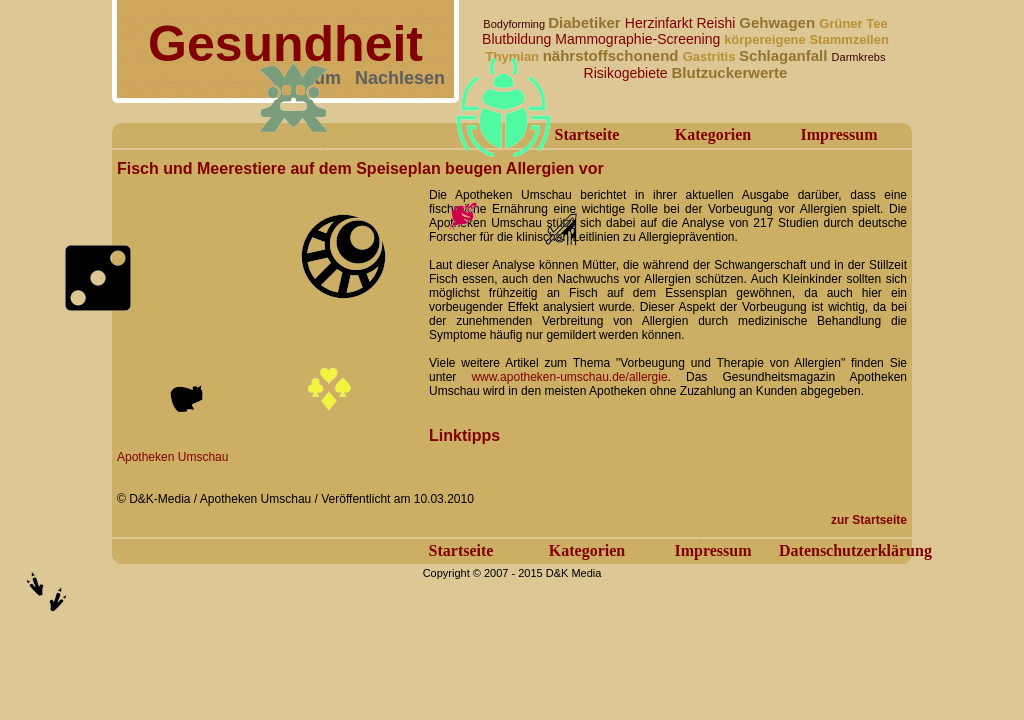  I want to click on decorative game achievement or badge icon, so click(343, 256).